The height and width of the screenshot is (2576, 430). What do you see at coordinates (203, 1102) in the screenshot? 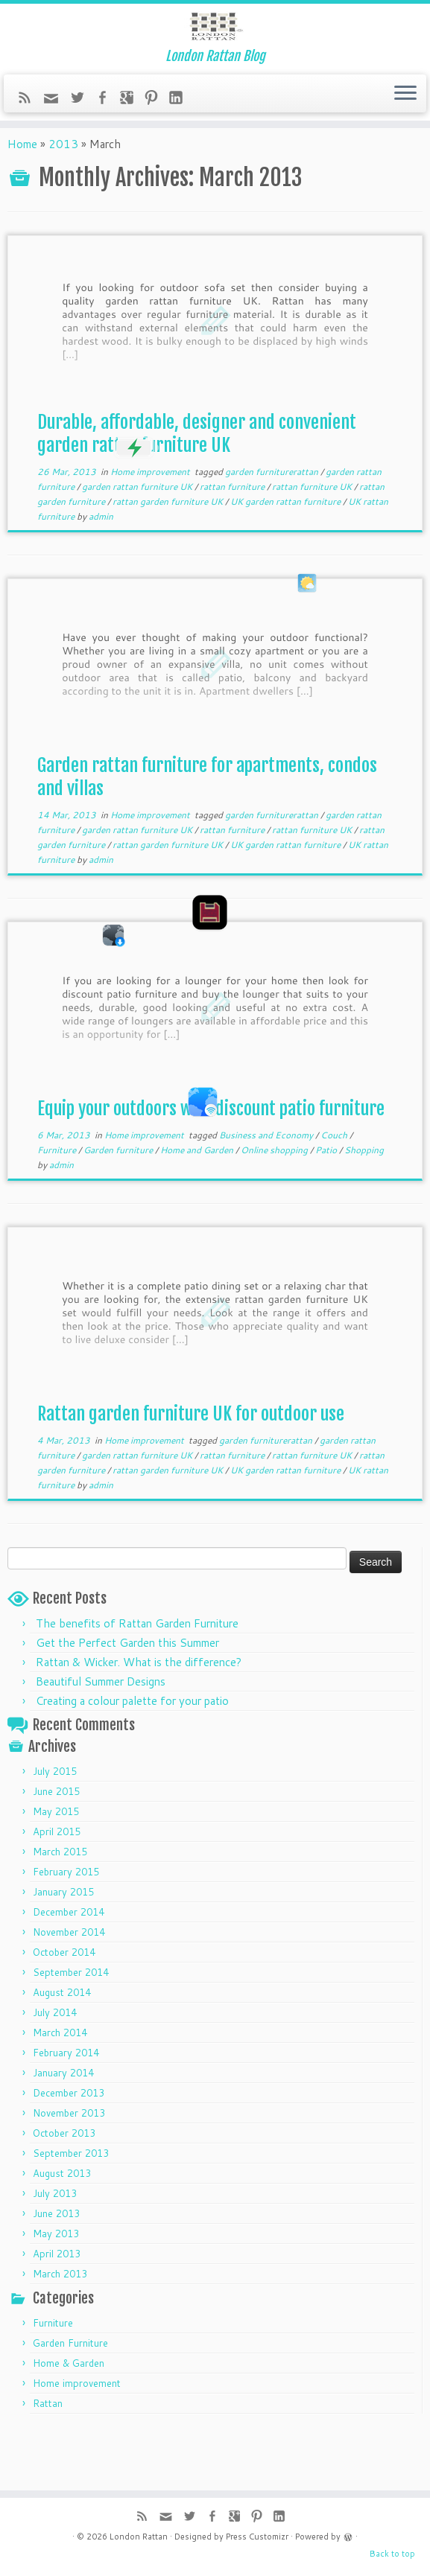
I see `open knemo network monitoring app` at bounding box center [203, 1102].